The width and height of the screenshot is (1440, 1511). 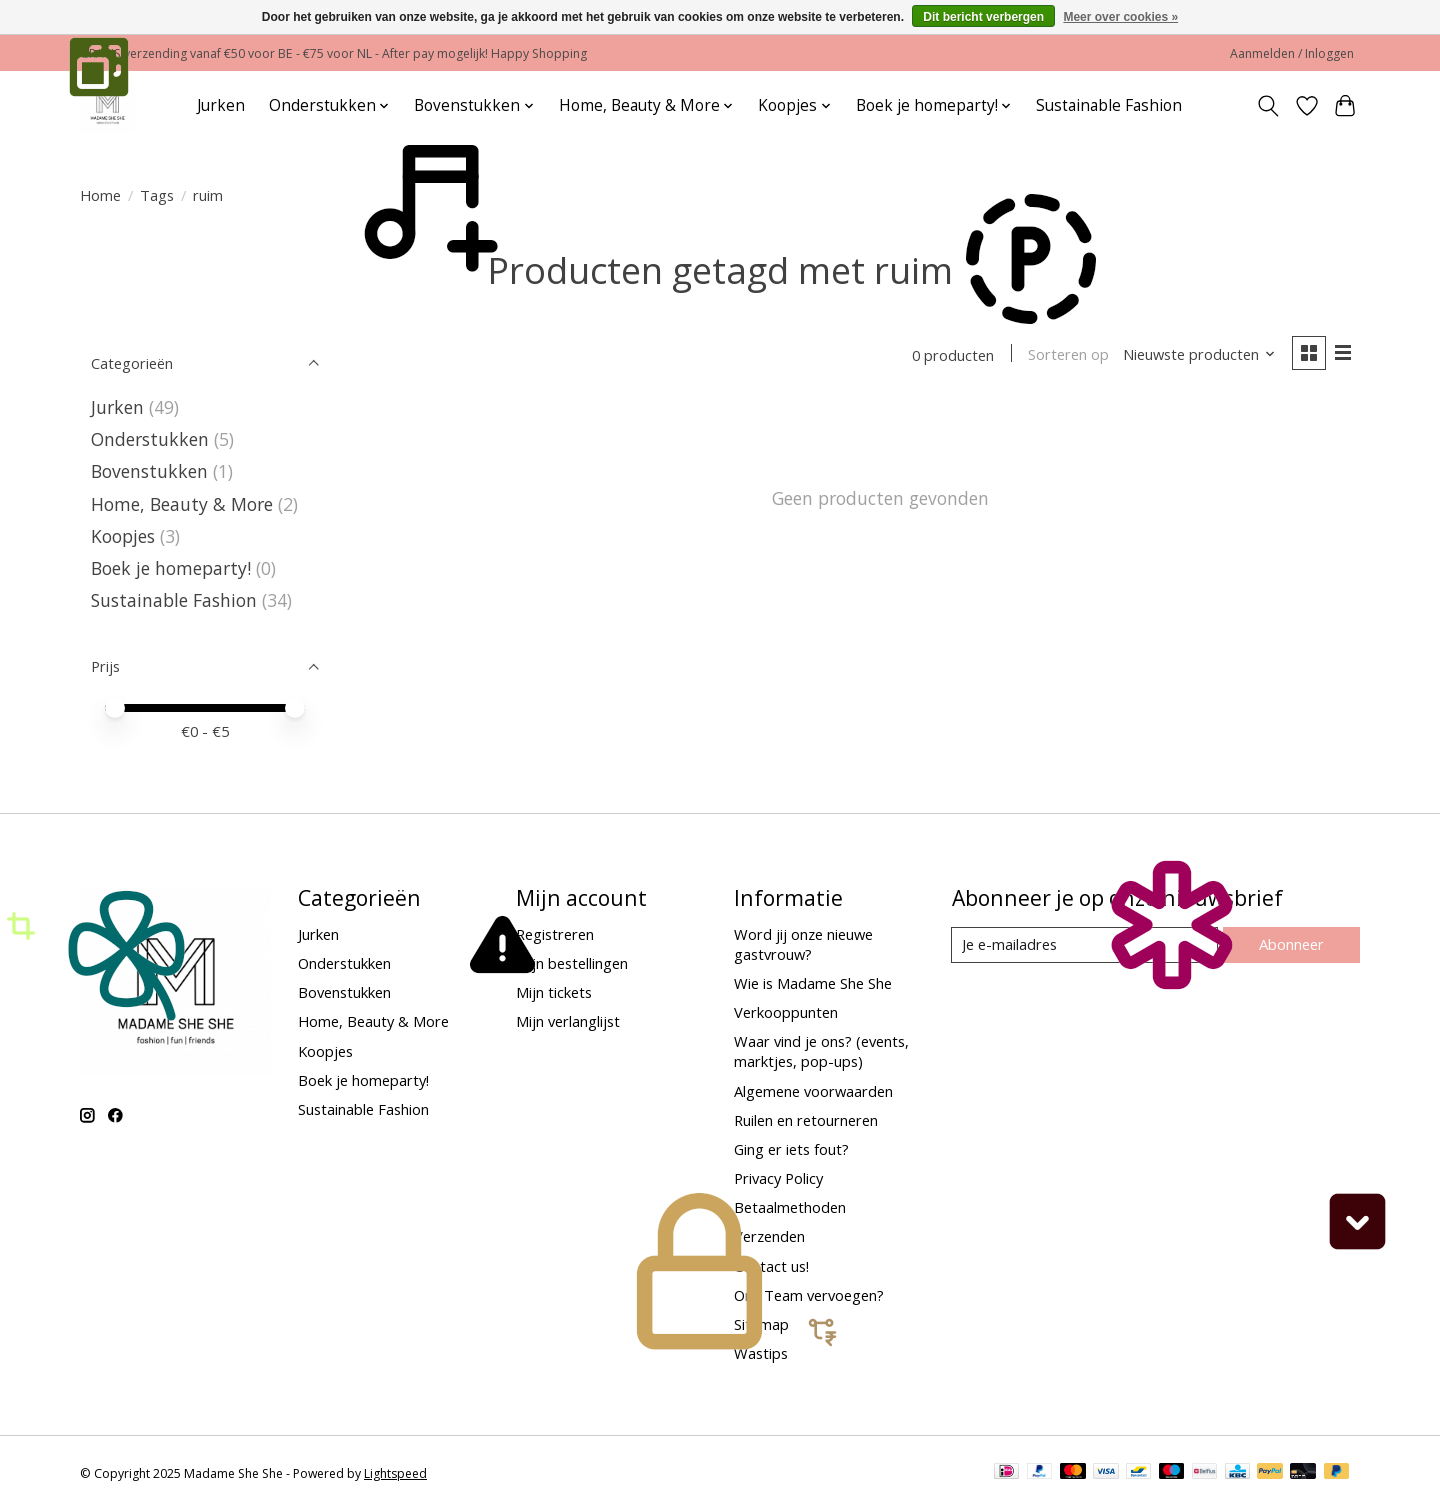 What do you see at coordinates (1031, 259) in the screenshot?
I see `indicates parking location or zone` at bounding box center [1031, 259].